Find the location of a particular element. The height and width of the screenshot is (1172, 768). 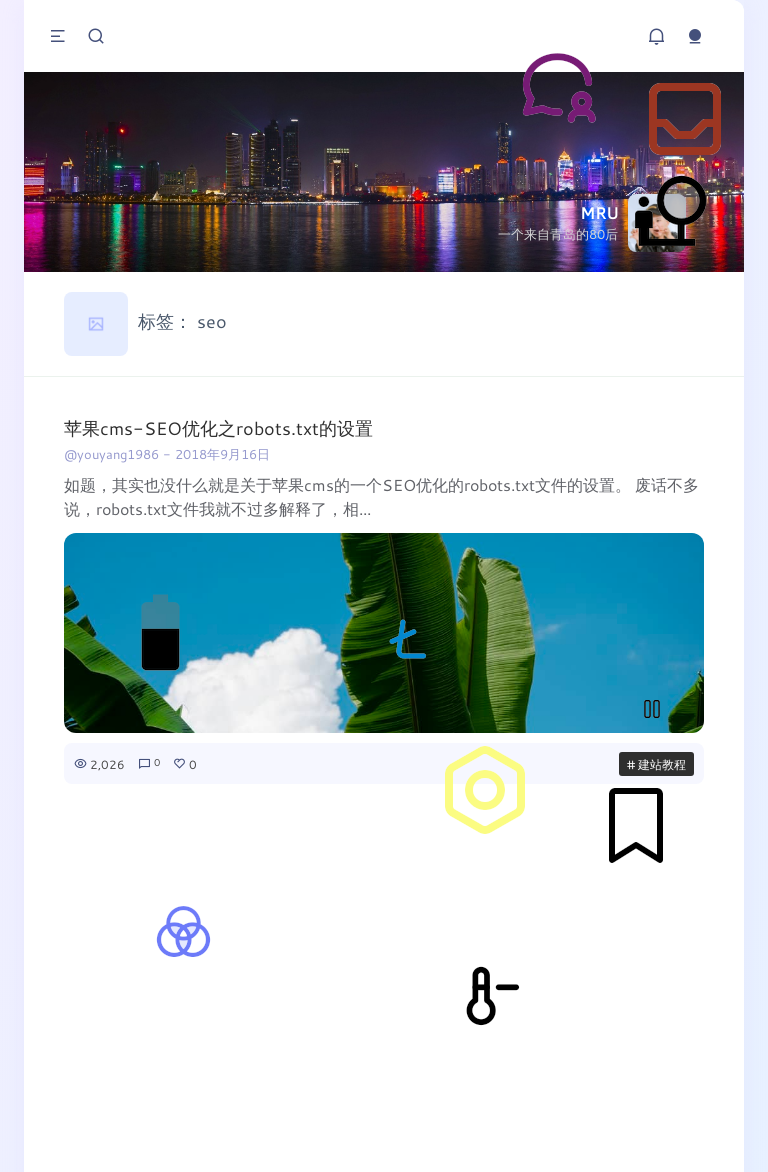

explore nature or outdoor activities is located at coordinates (670, 210).